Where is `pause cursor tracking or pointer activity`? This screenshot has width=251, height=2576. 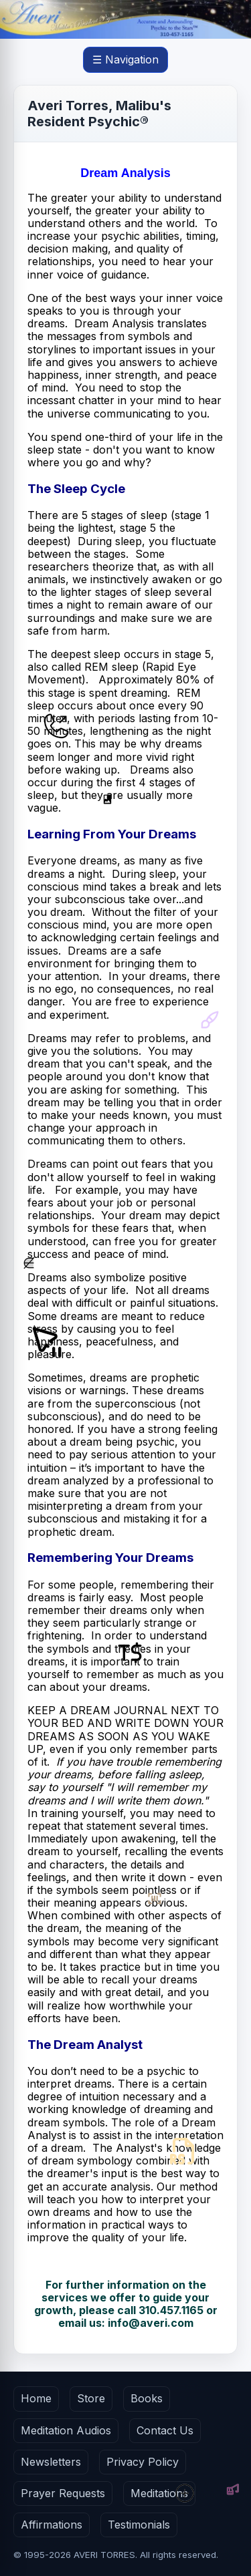 pause cursor tracking or pointer activity is located at coordinates (46, 1341).